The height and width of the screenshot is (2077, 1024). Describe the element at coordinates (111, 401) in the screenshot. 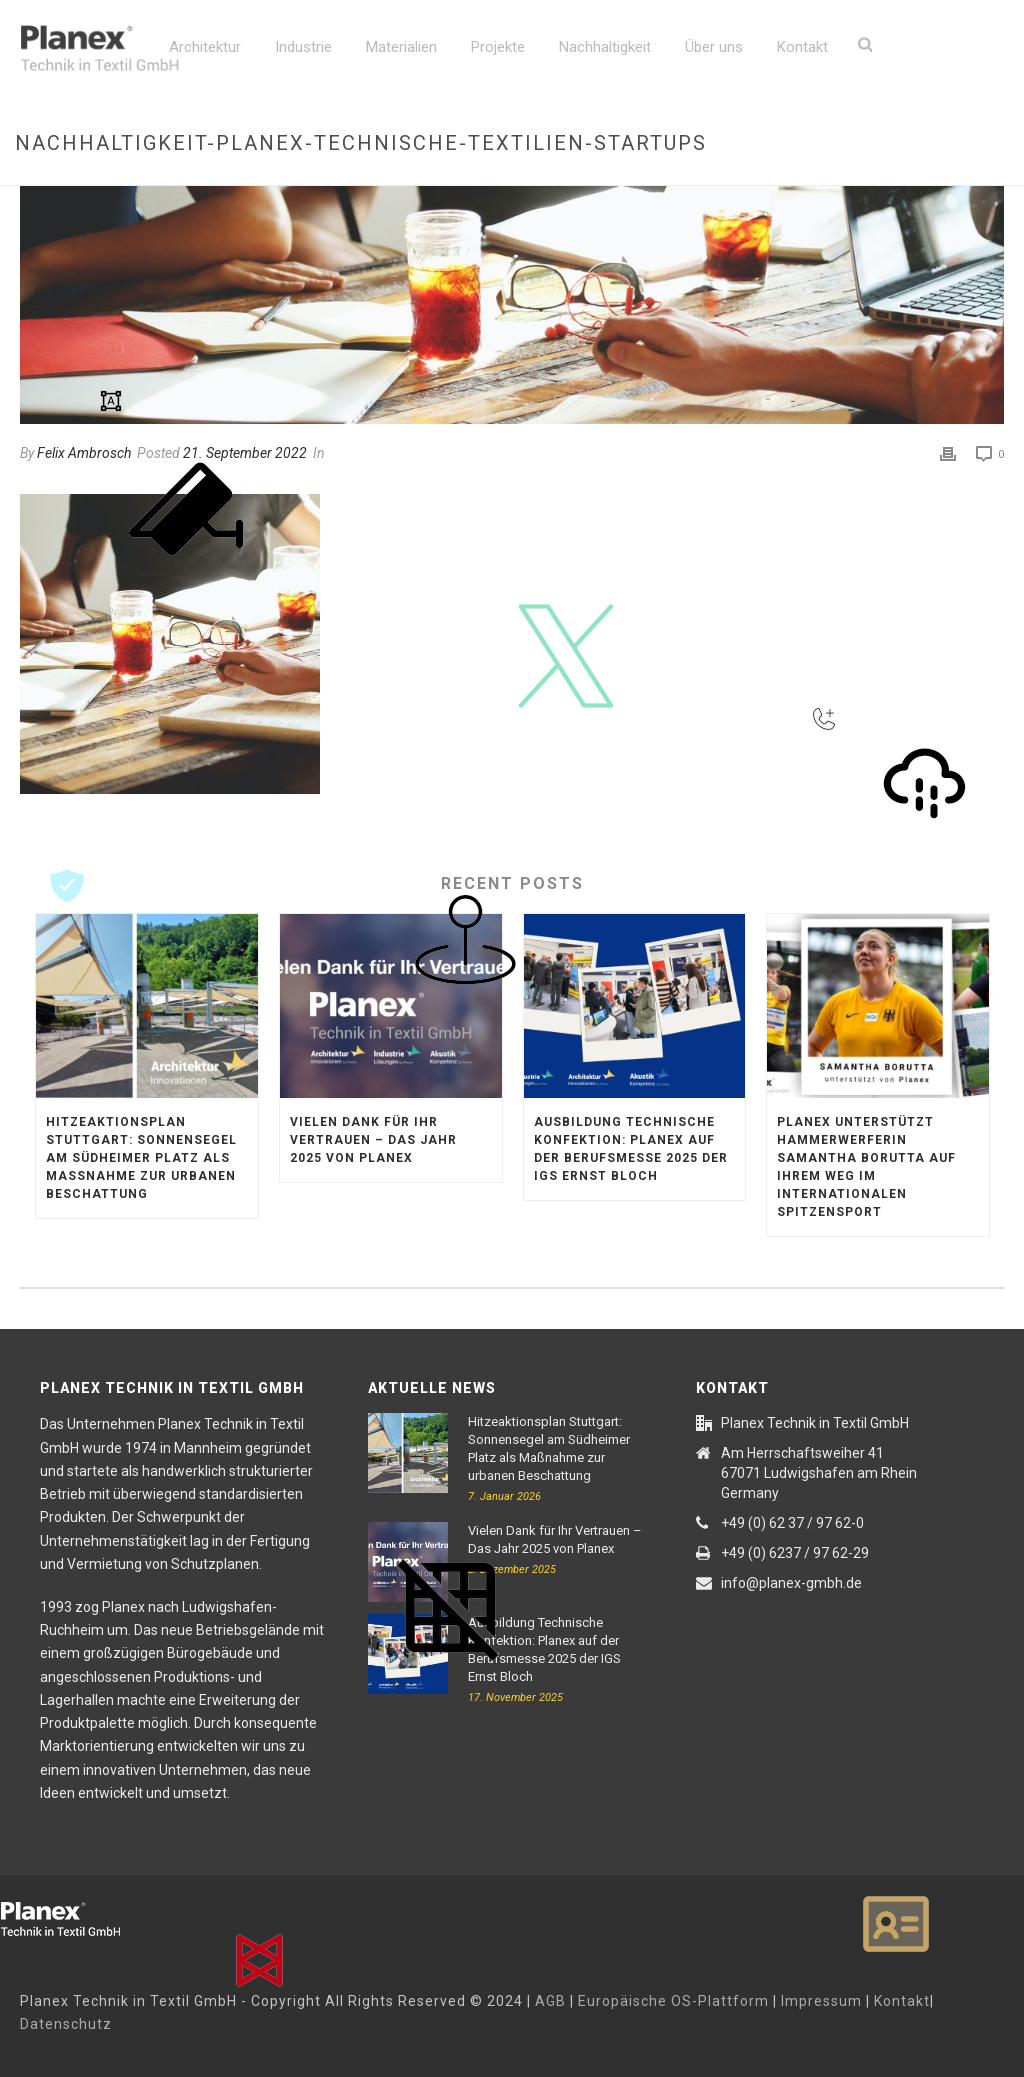

I see `format or edit text box properties` at that location.